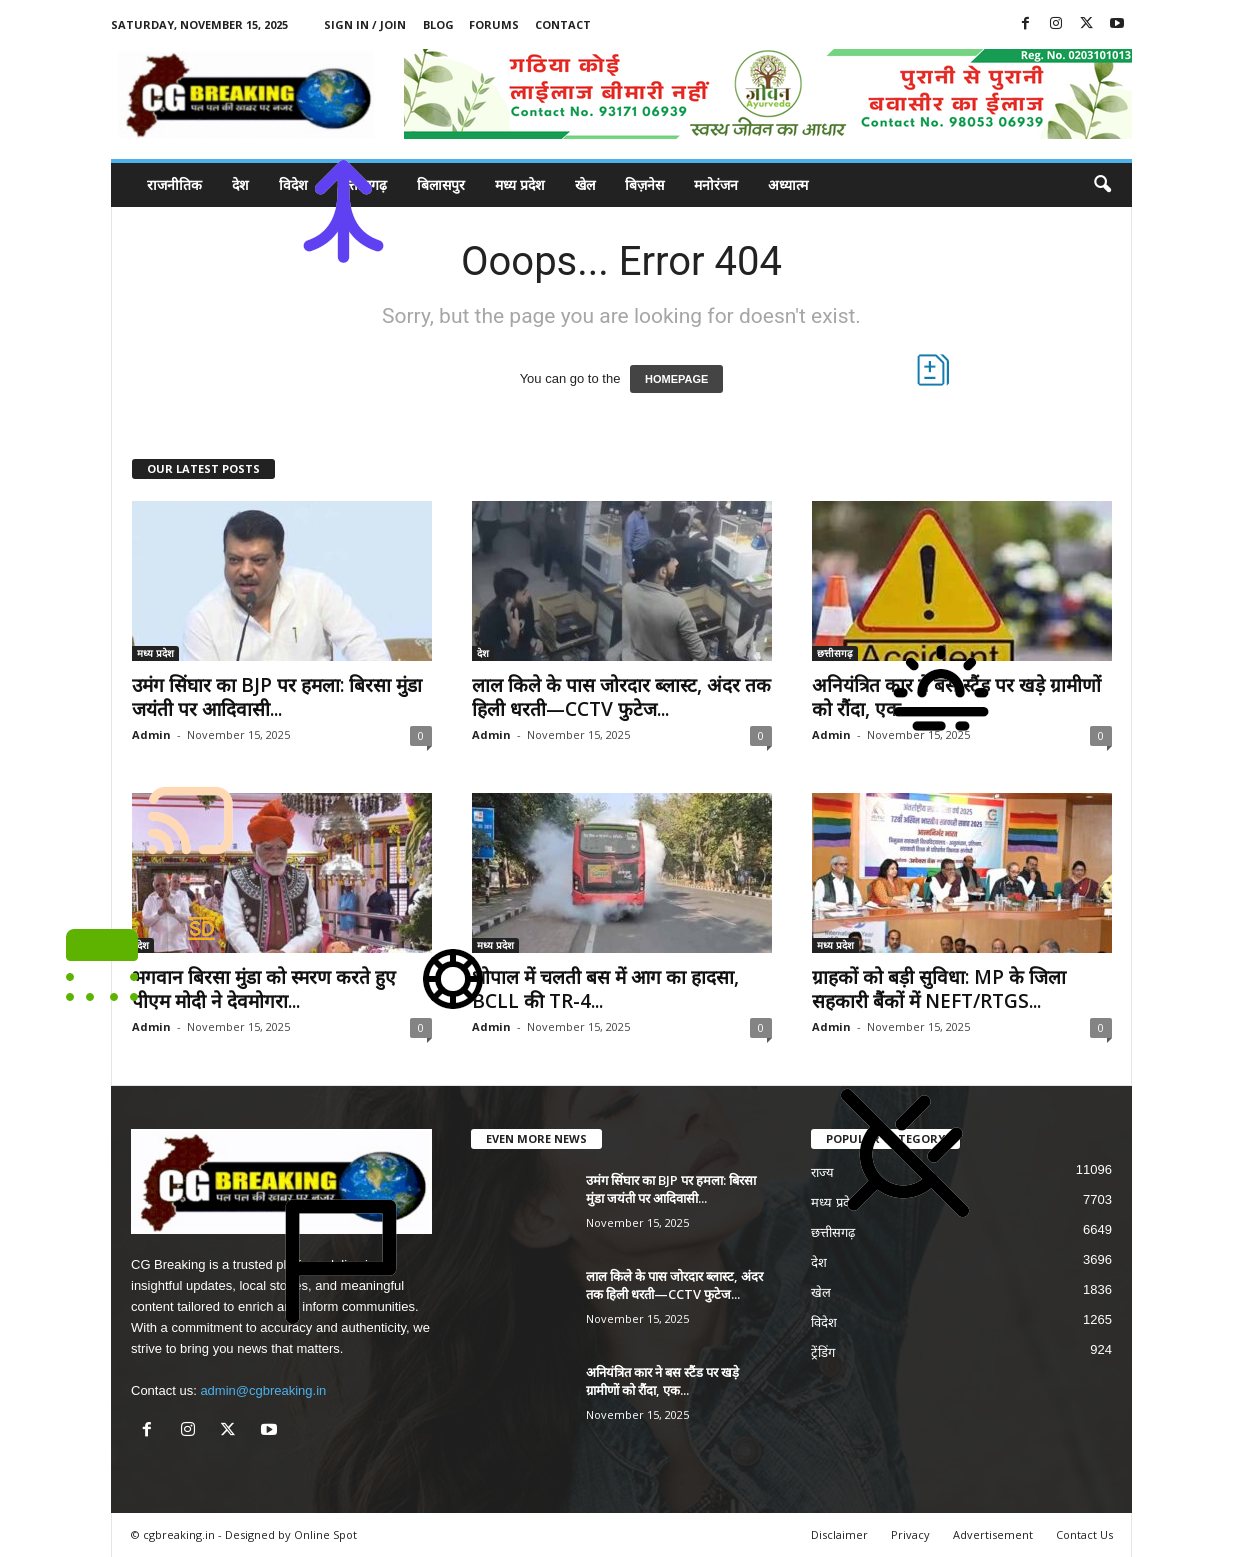  What do you see at coordinates (341, 1255) in the screenshot?
I see `flag an item for review` at bounding box center [341, 1255].